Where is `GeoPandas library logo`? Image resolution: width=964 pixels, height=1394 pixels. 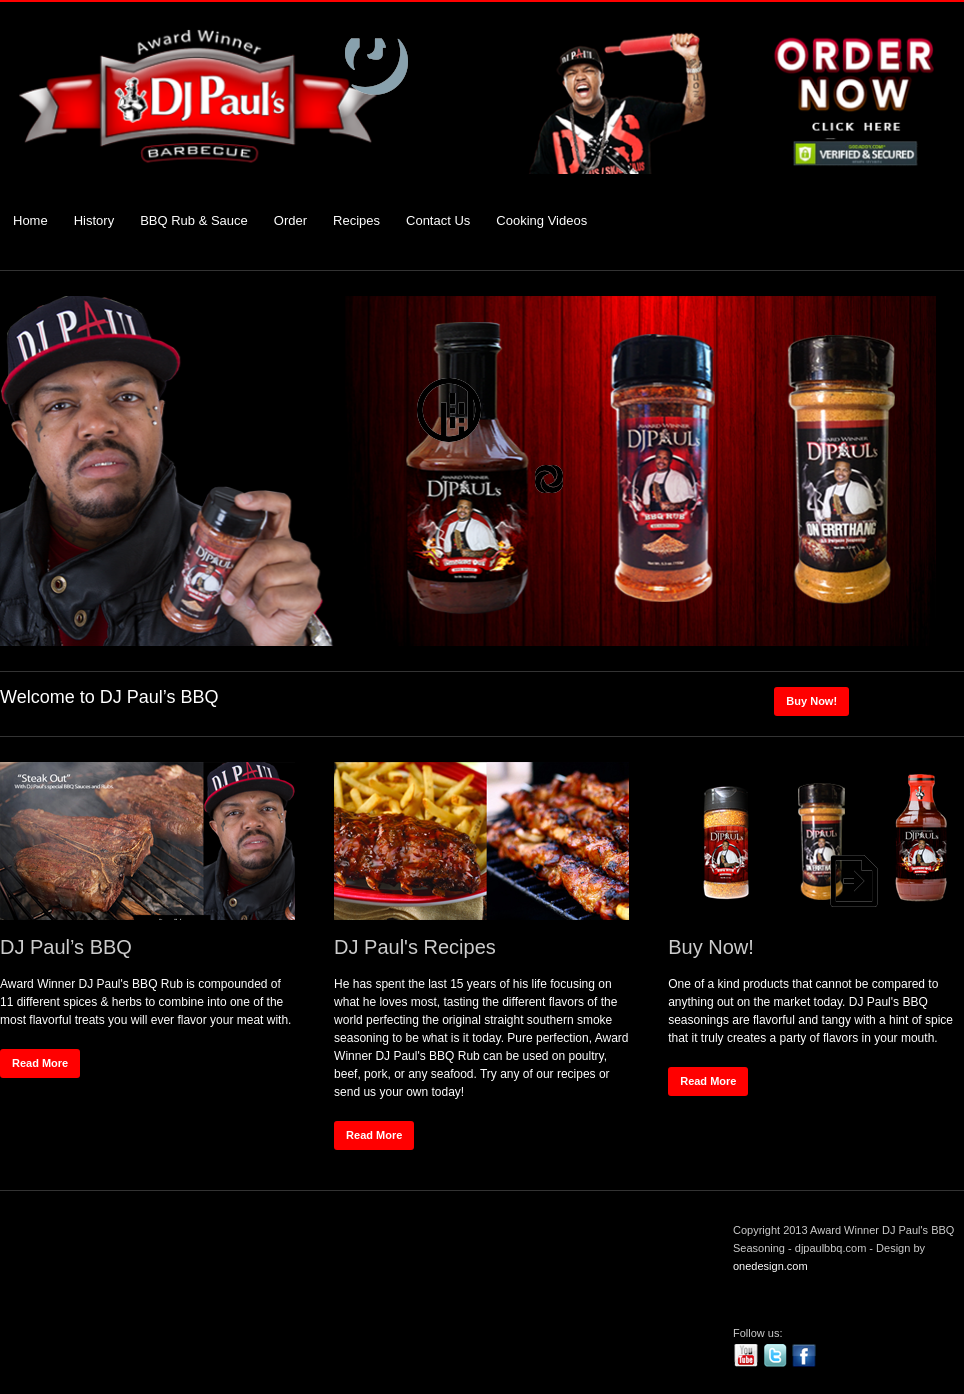
GeoPandas library logo is located at coordinates (449, 410).